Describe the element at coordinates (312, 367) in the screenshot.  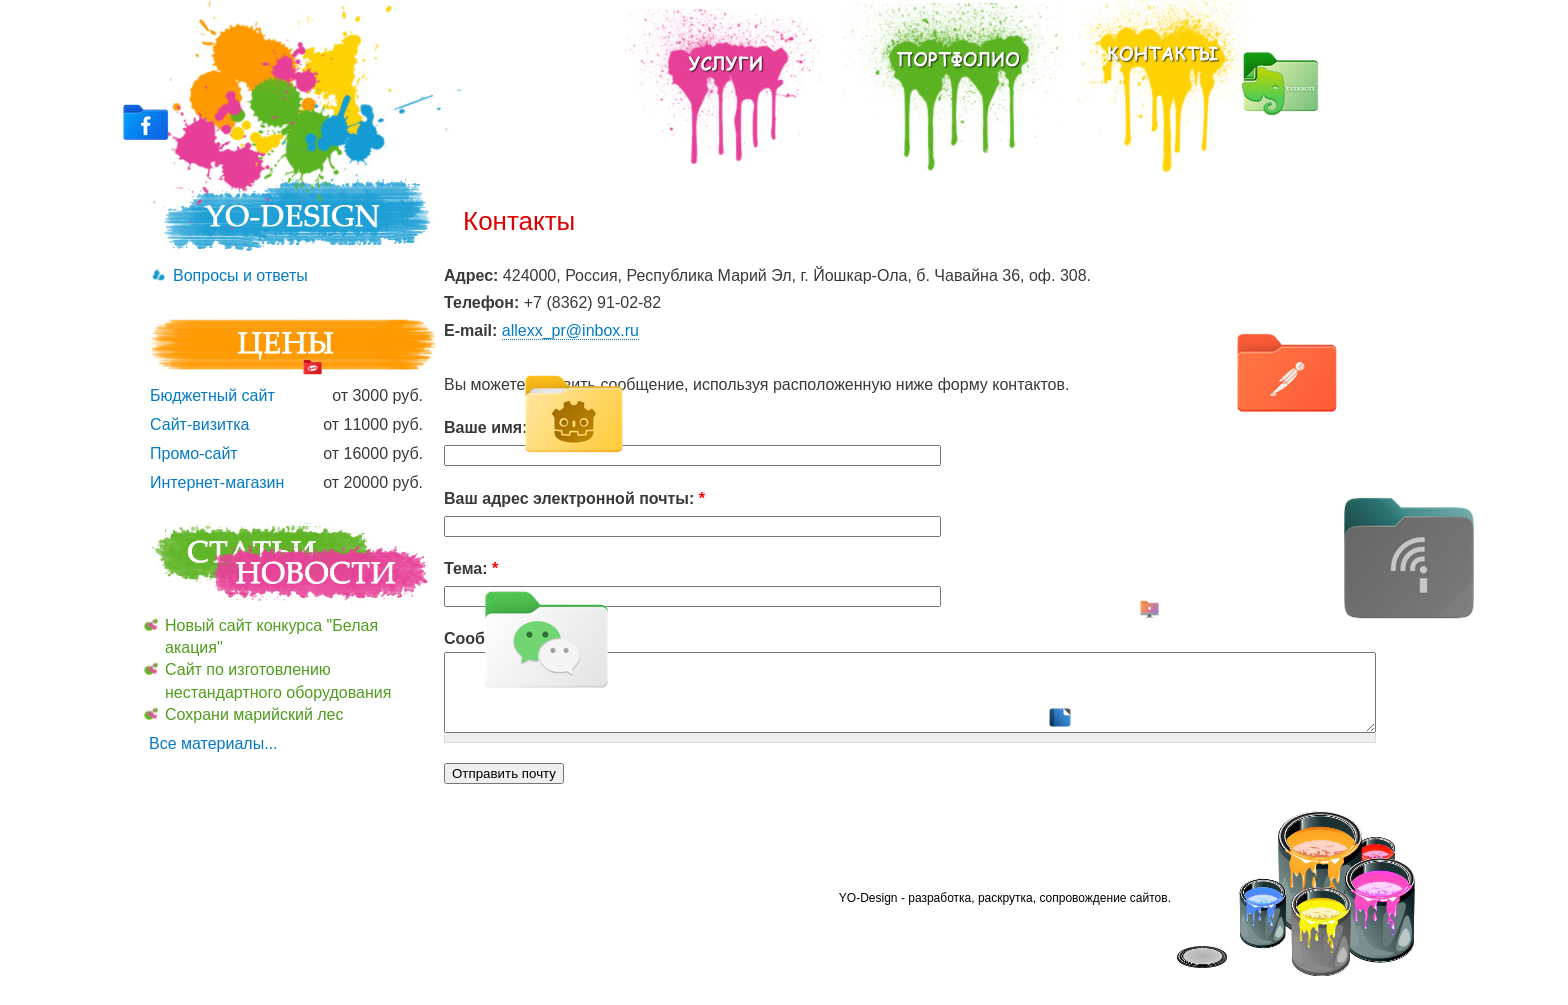
I see `open android files folder` at that location.